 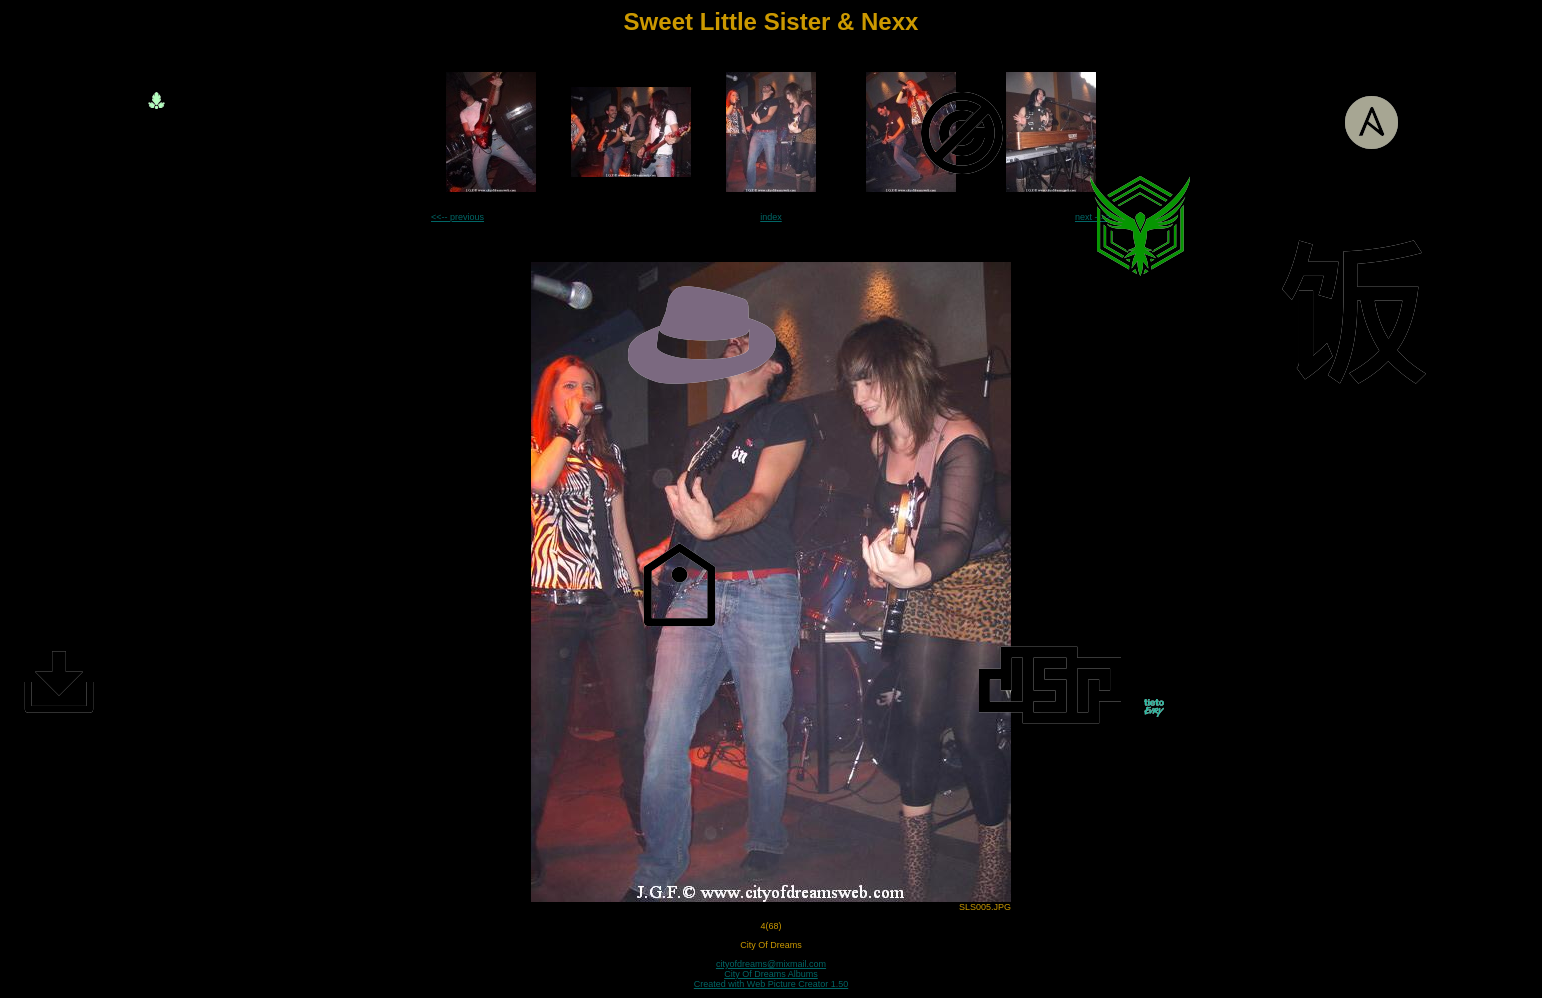 What do you see at coordinates (1050, 685) in the screenshot?
I see `jsr (javascript registry) logo` at bounding box center [1050, 685].